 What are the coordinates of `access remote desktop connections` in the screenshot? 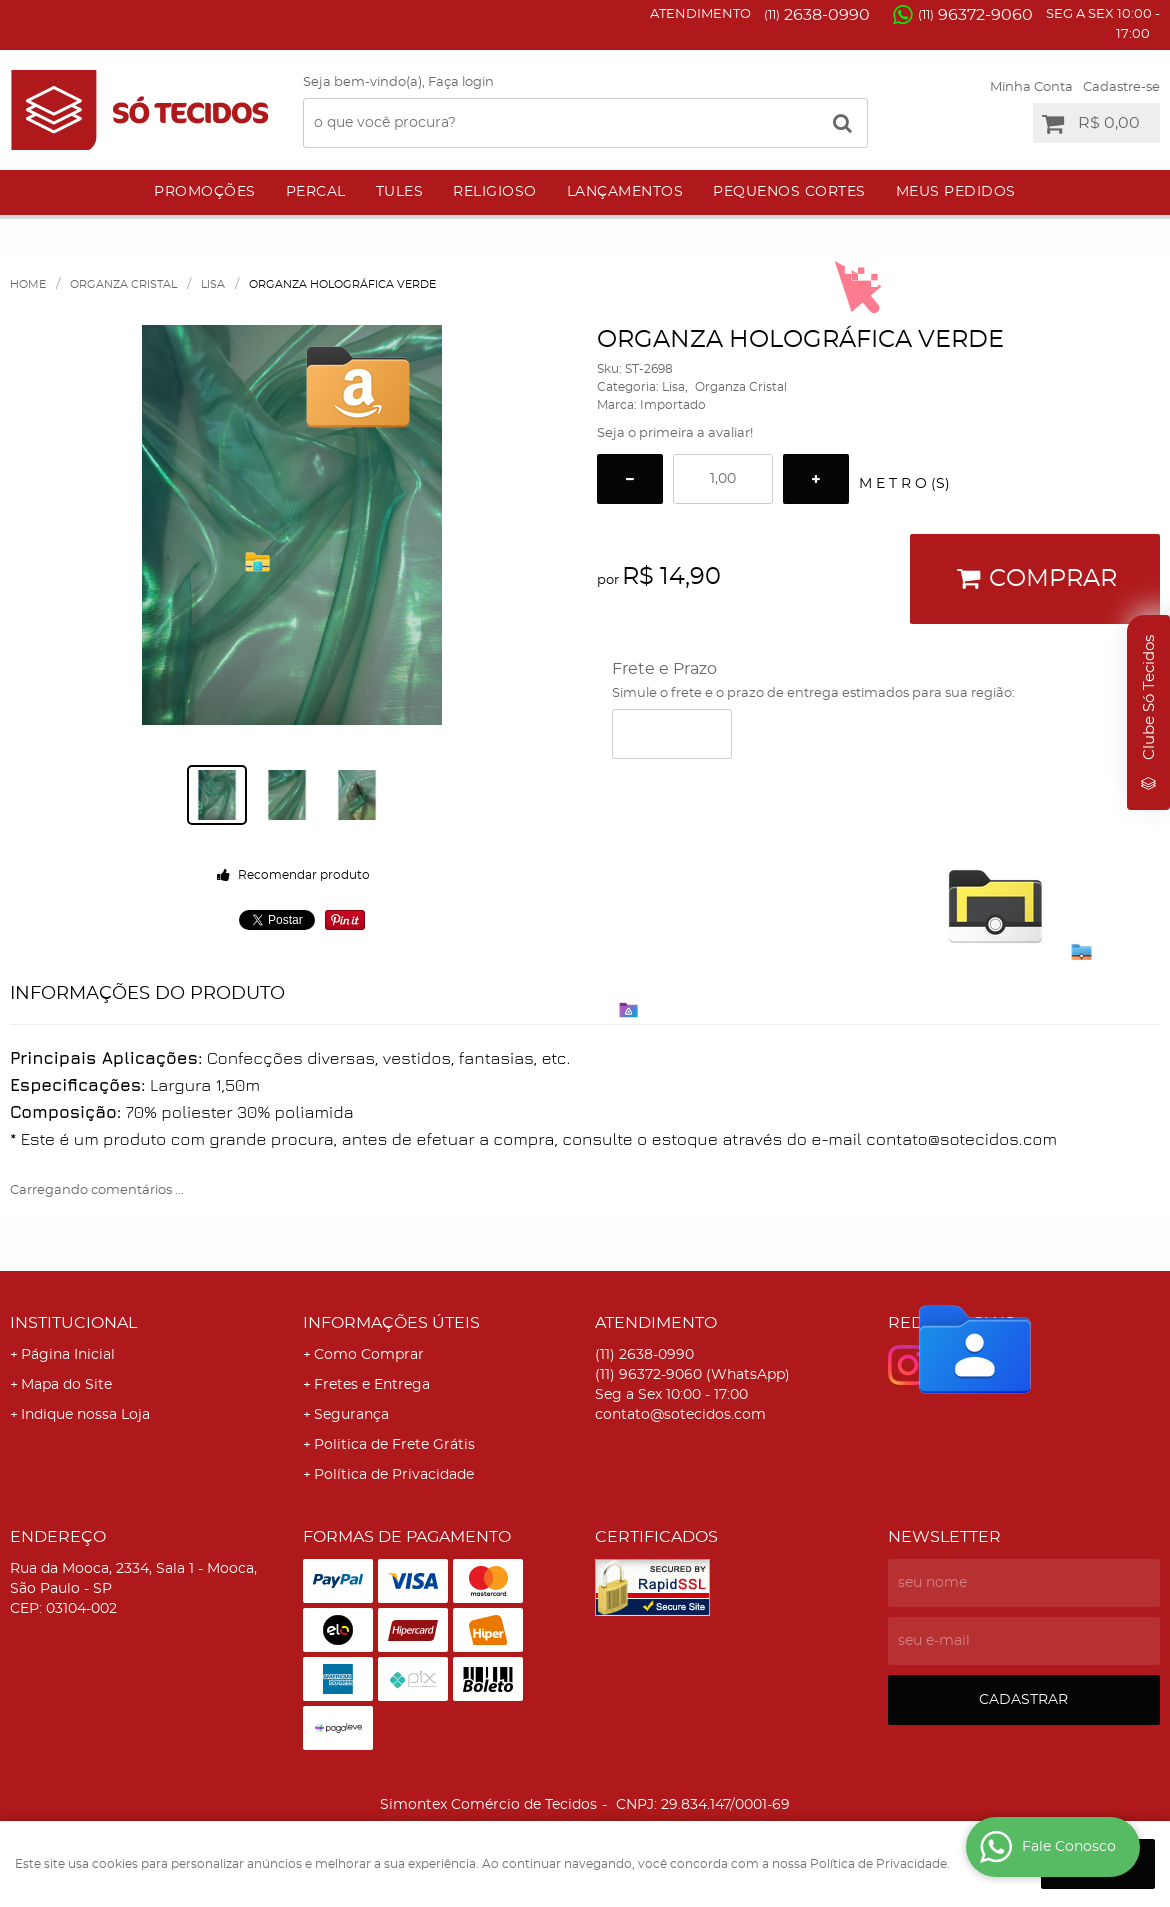 It's located at (858, 287).